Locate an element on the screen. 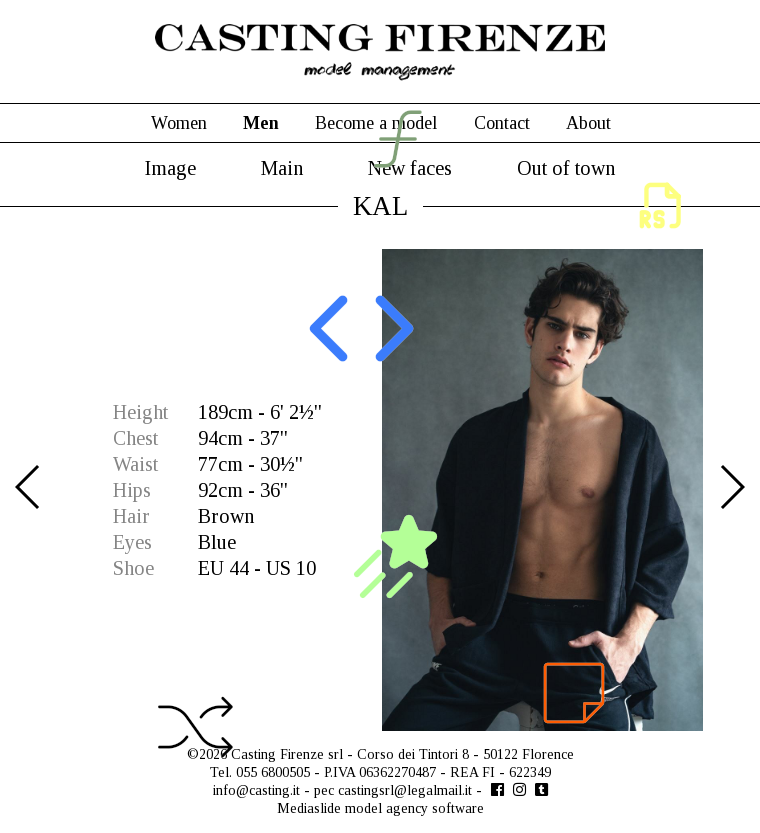  access mathematical functions or formulas is located at coordinates (398, 139).